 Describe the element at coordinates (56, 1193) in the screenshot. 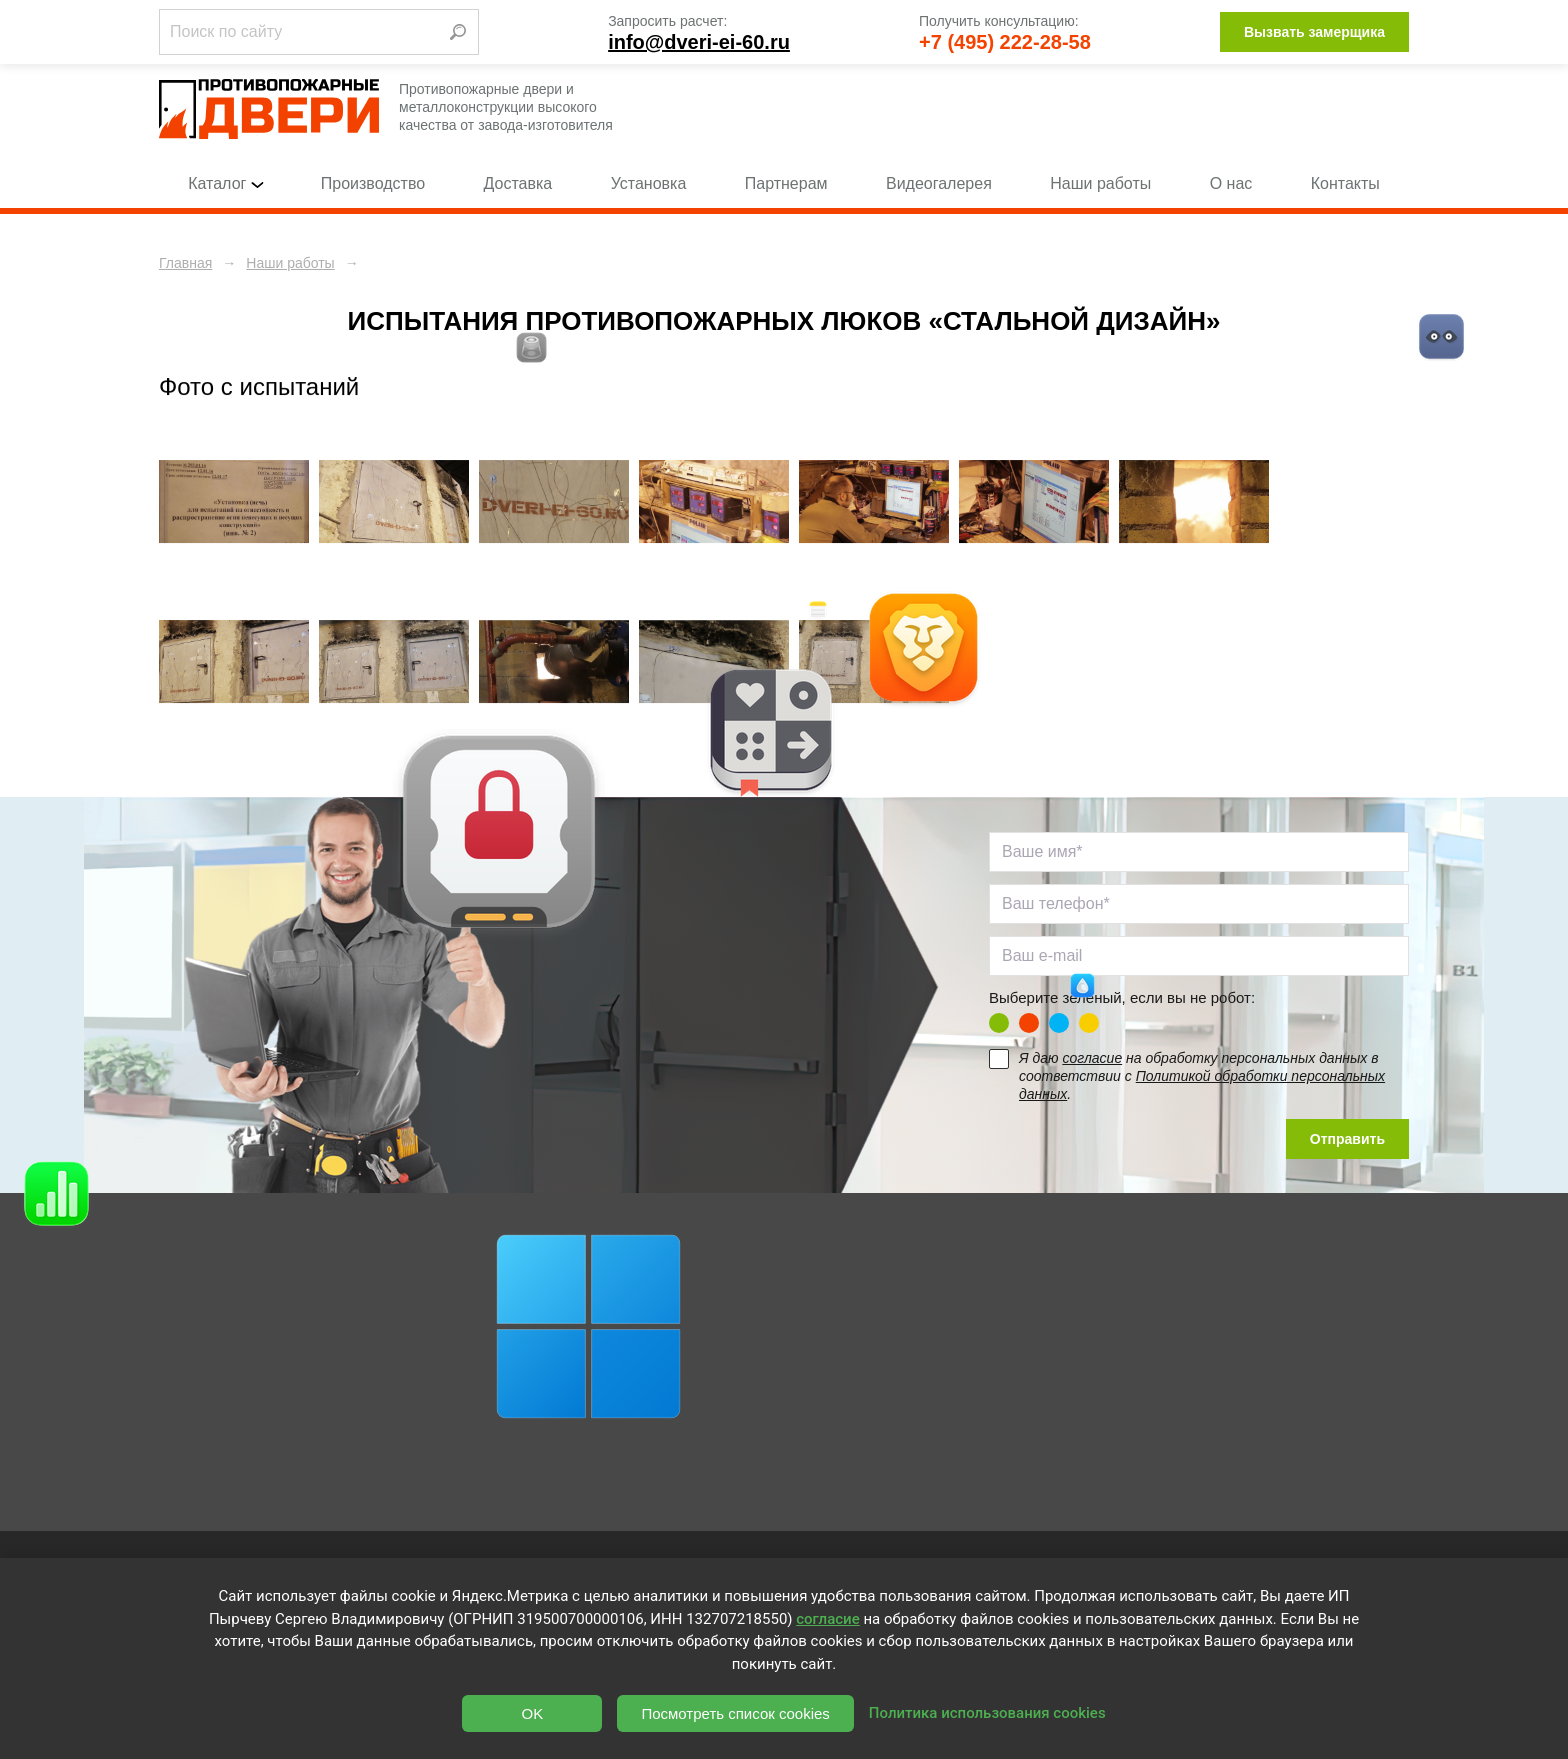

I see `open apple numbers spreadsheet app` at that location.